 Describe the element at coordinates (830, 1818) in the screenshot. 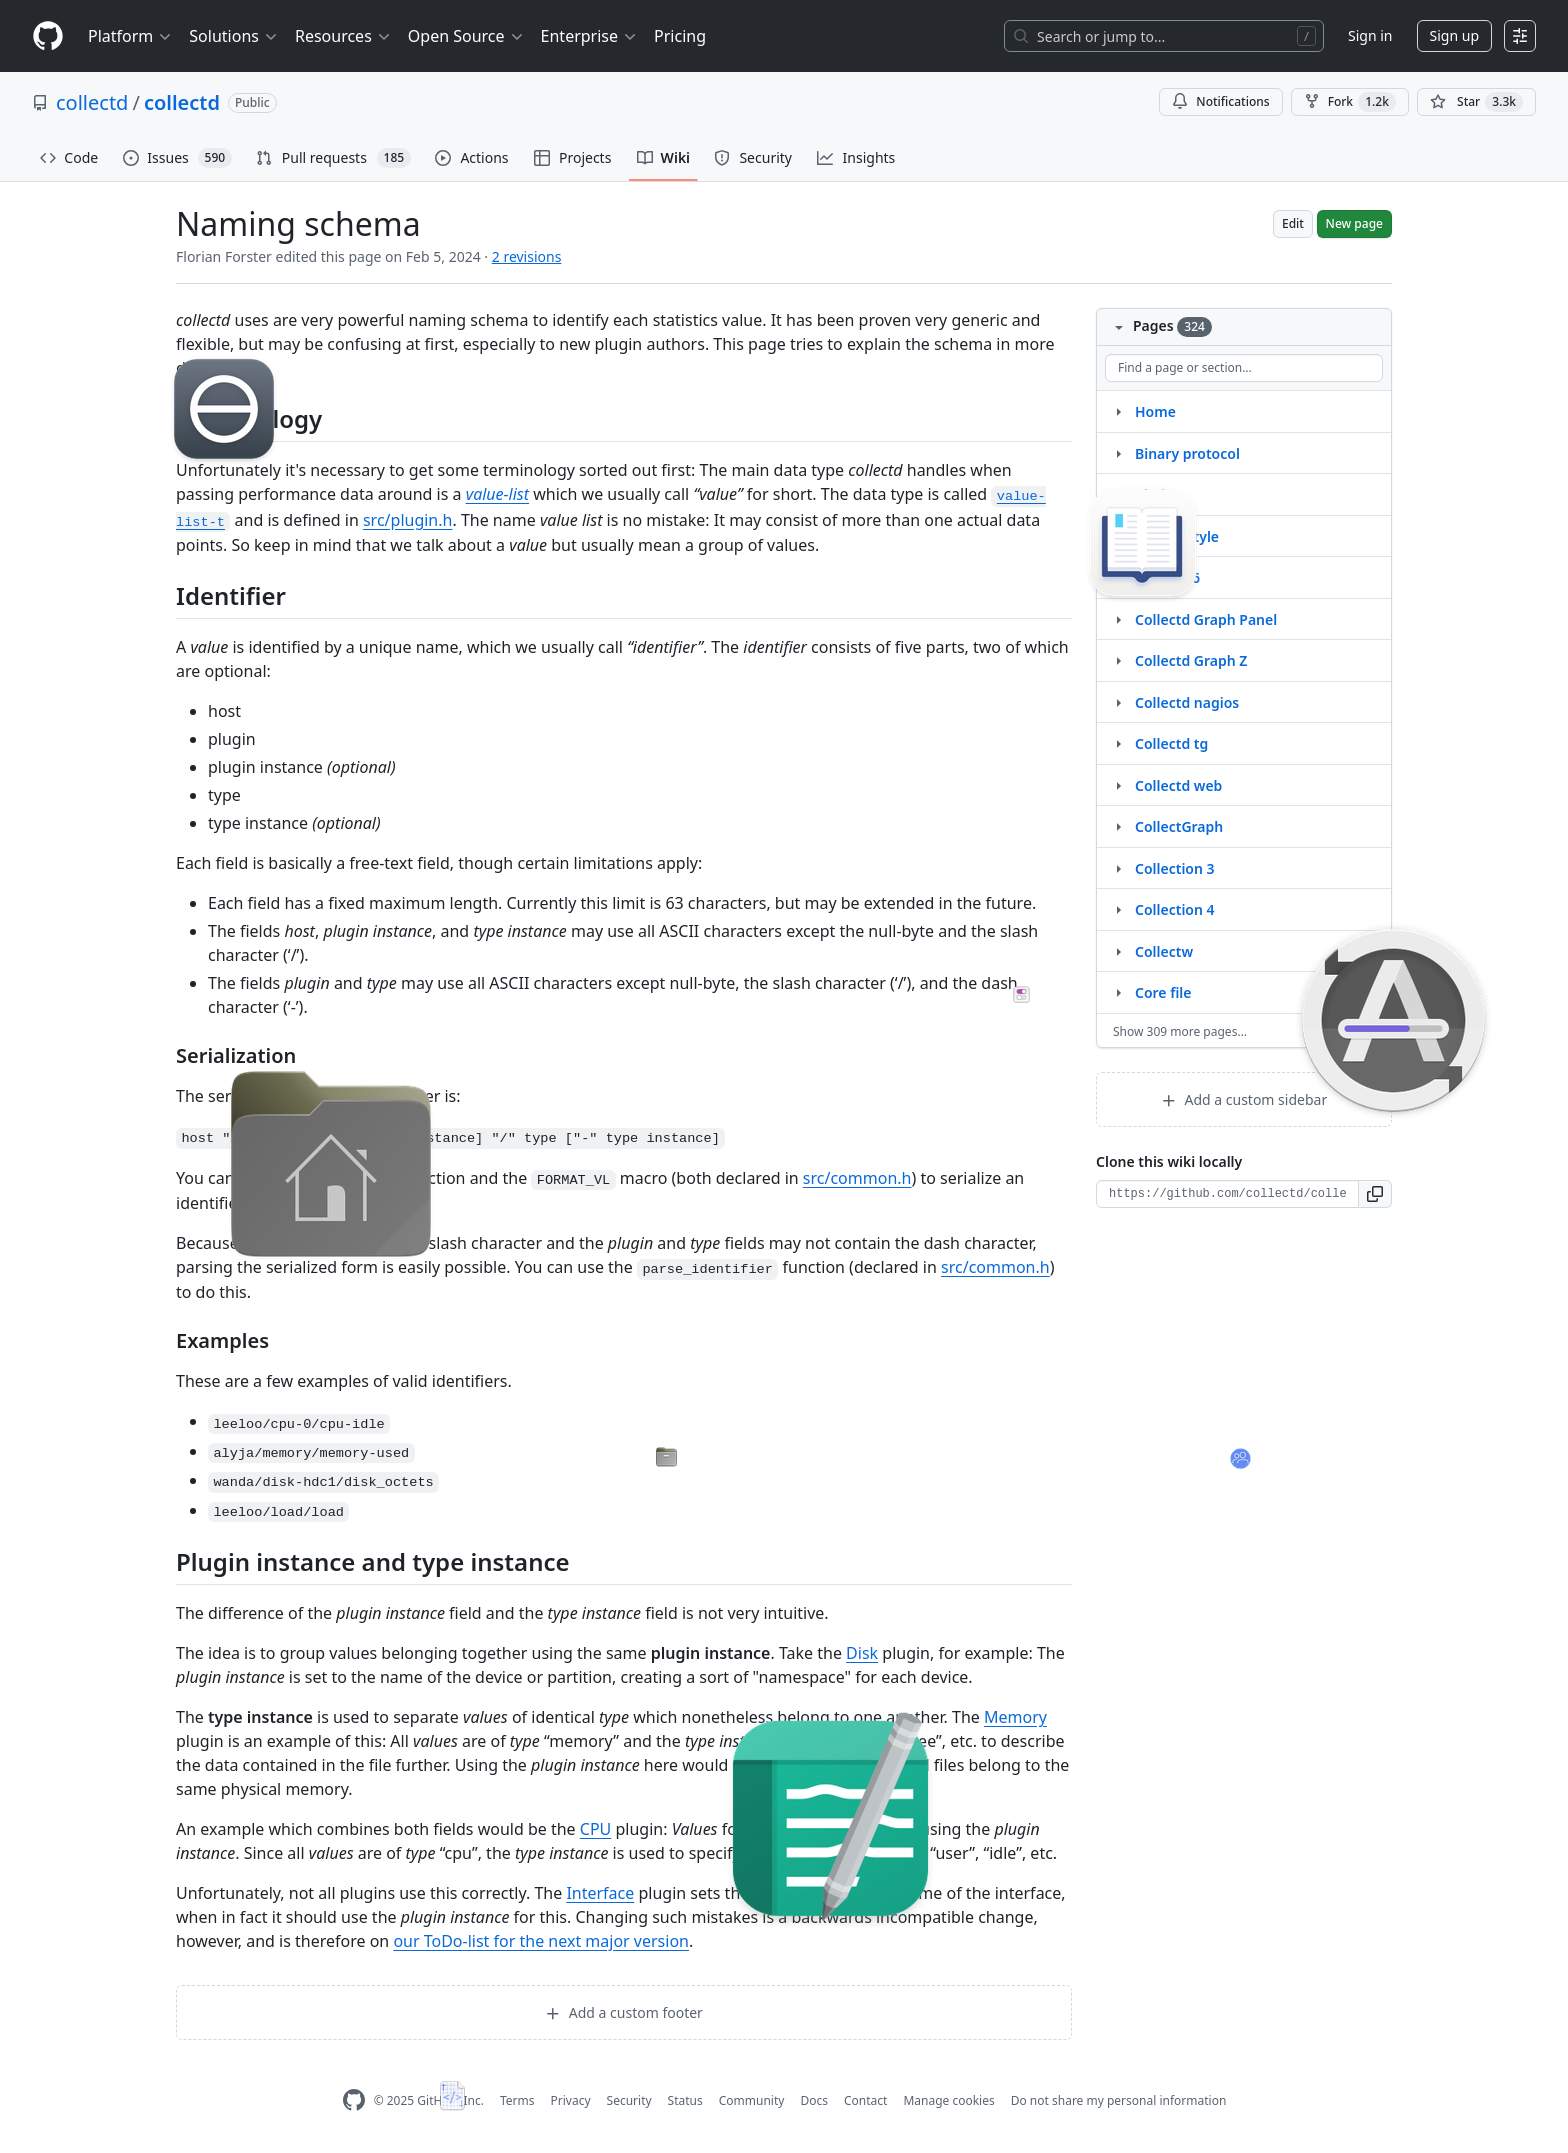

I see `open marknote app for writing notes` at that location.